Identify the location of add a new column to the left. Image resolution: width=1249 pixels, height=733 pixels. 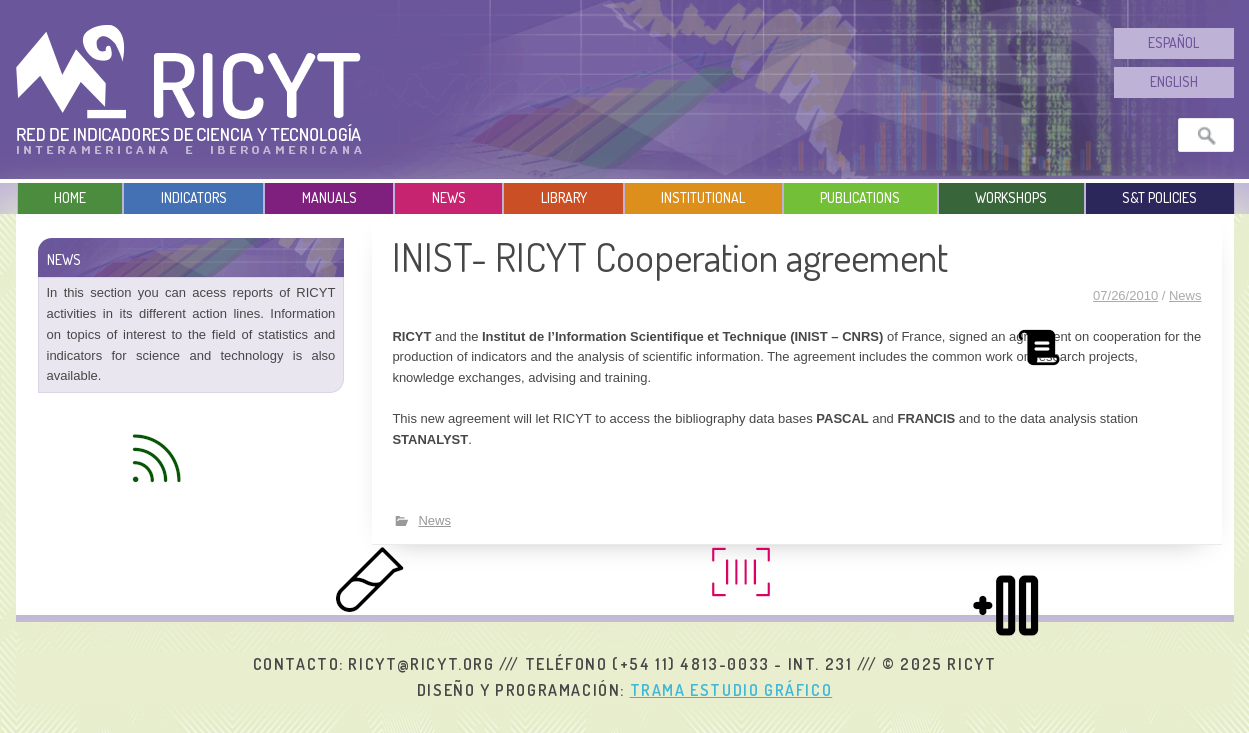
(1010, 605).